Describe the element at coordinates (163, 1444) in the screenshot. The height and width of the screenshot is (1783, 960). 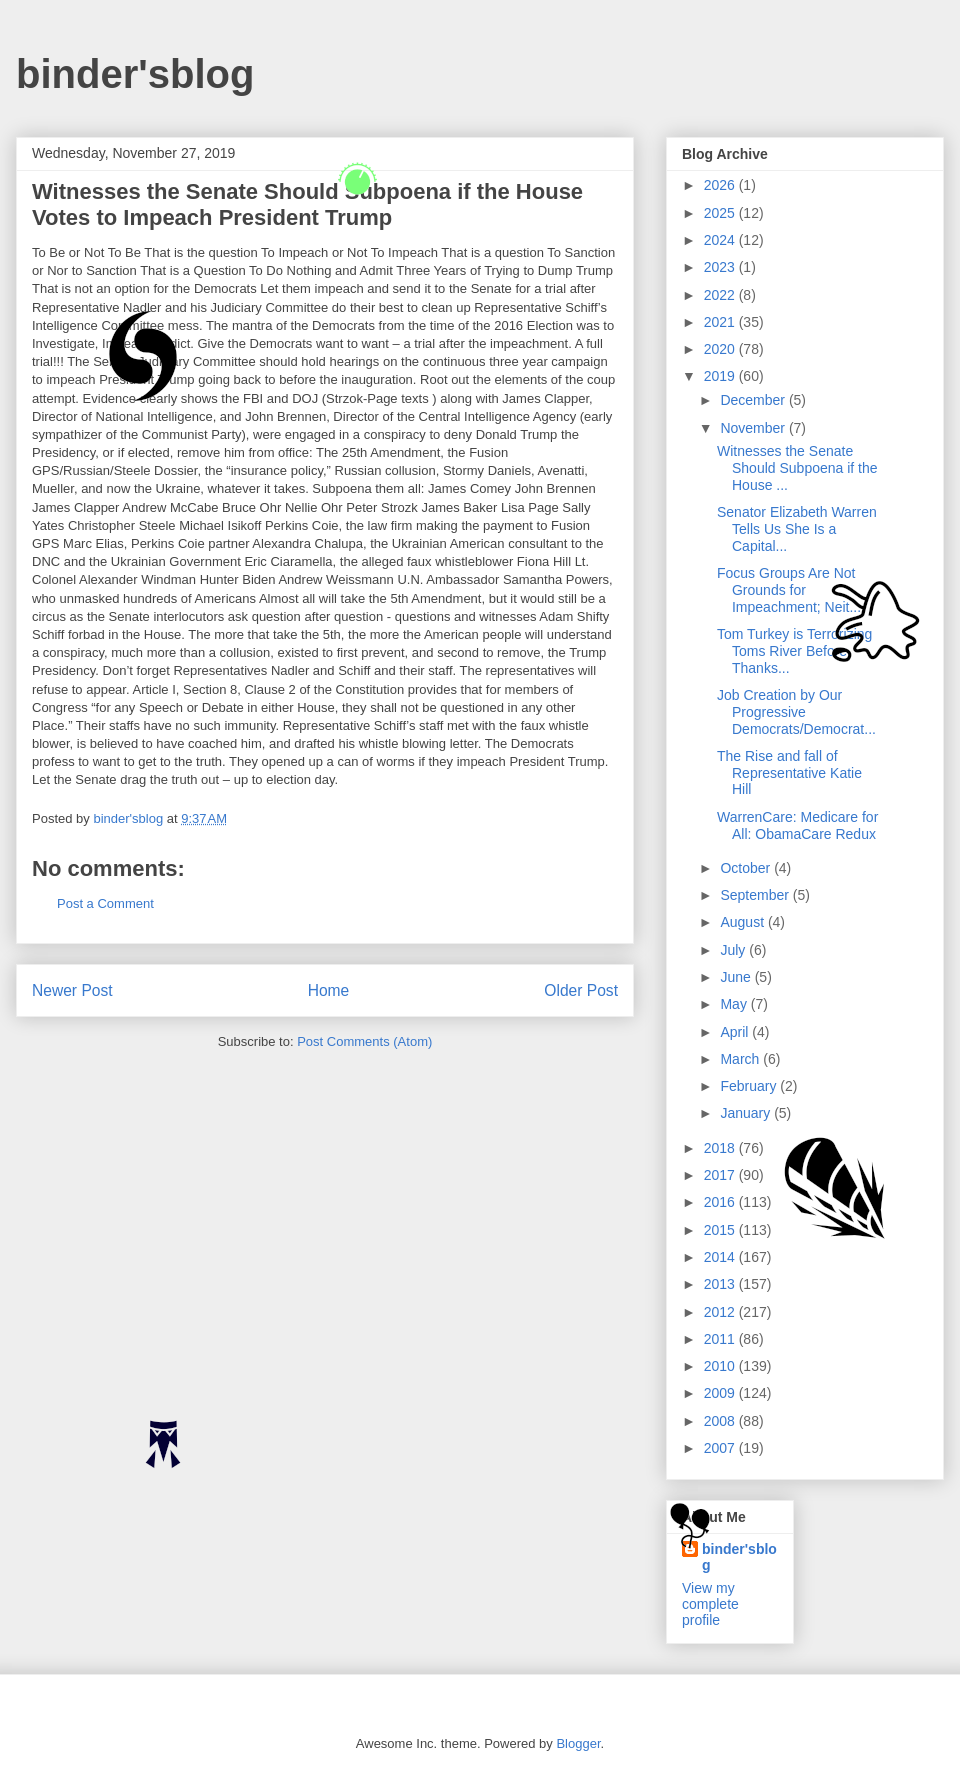
I see `indicates a revoked or lost achievement` at that location.